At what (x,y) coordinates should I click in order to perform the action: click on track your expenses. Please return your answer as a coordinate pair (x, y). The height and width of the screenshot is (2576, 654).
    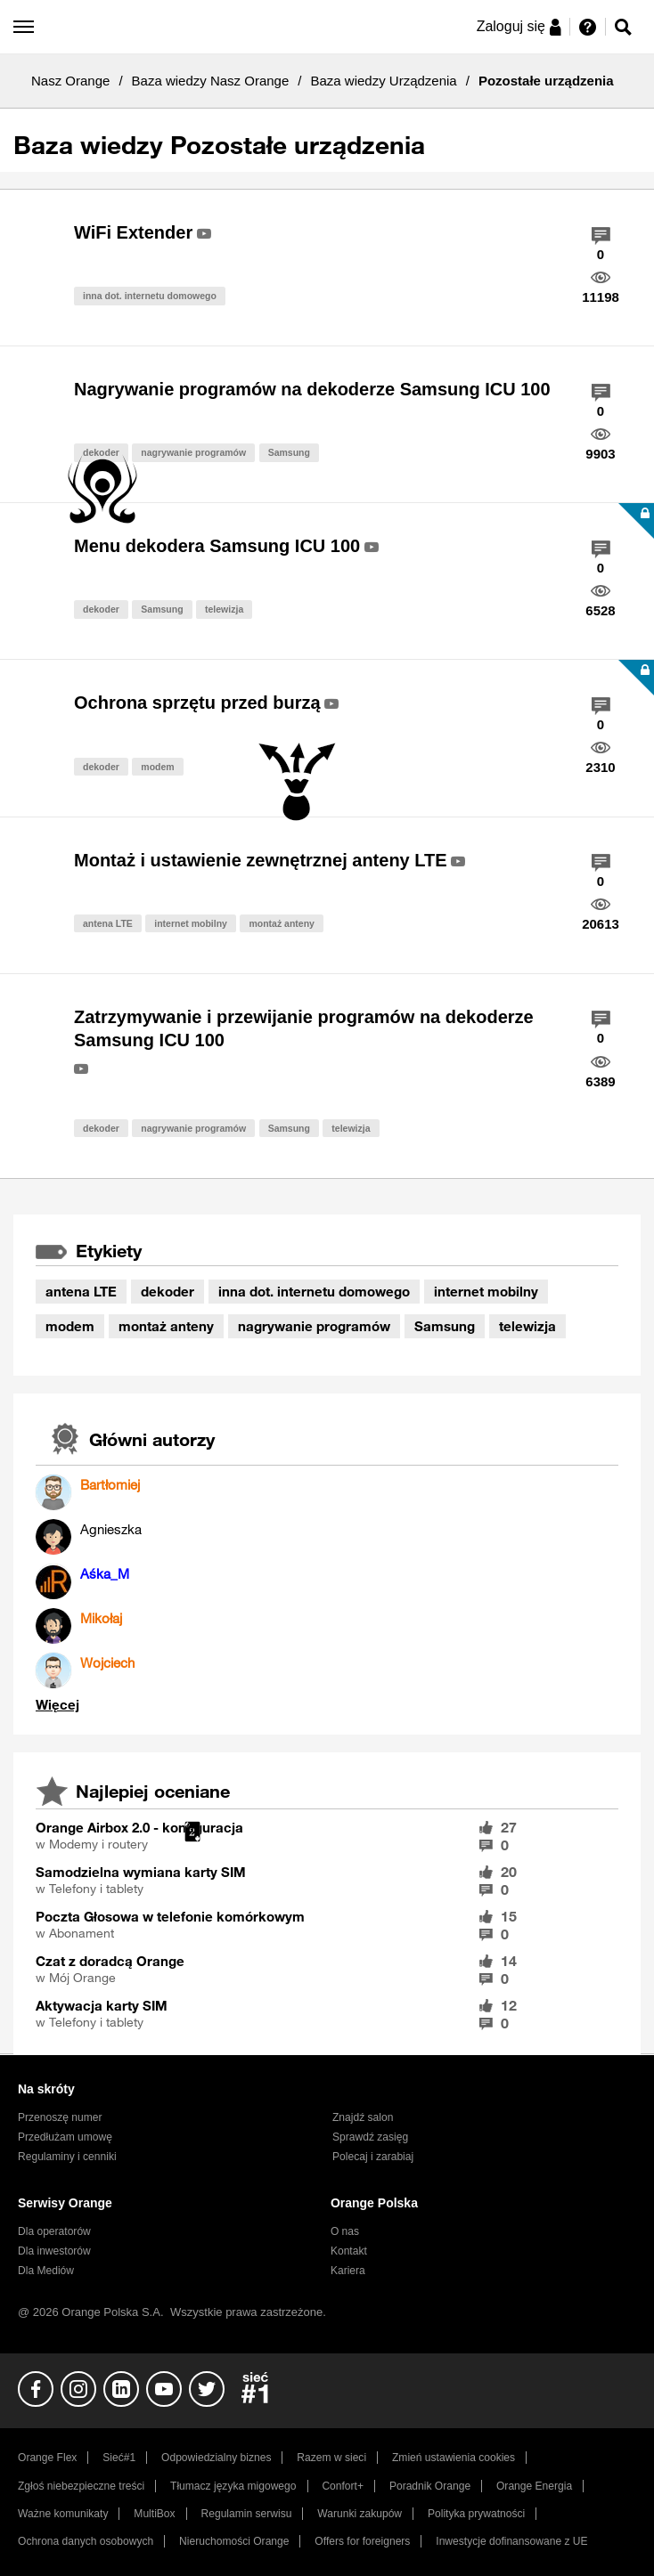
    Looking at the image, I should click on (297, 781).